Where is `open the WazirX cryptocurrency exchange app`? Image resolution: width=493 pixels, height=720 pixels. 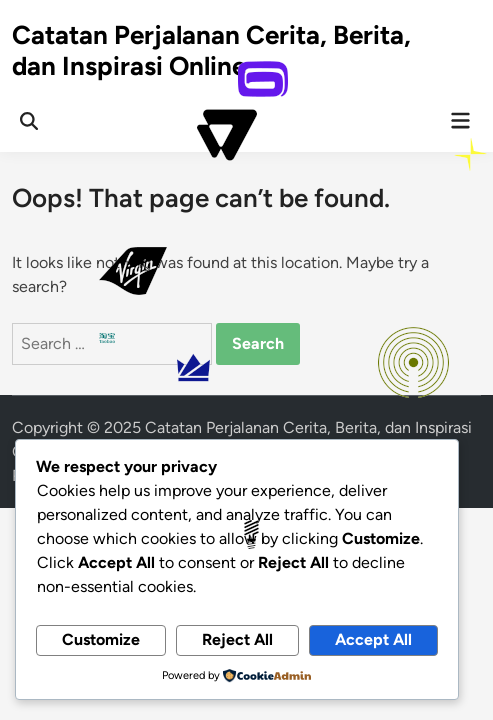
open the WazirX cryptocurrency exchange app is located at coordinates (193, 367).